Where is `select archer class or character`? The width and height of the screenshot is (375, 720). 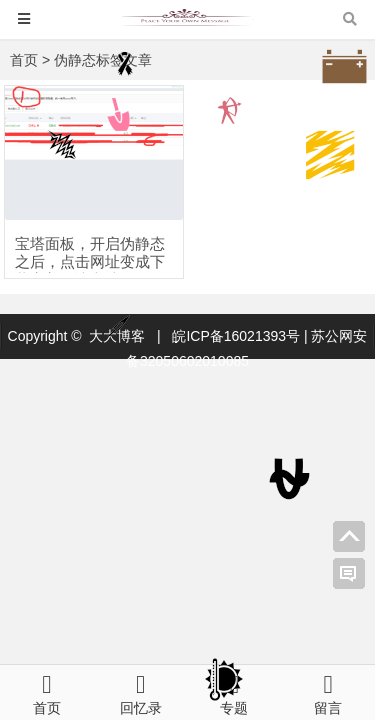
select archer class or character is located at coordinates (228, 110).